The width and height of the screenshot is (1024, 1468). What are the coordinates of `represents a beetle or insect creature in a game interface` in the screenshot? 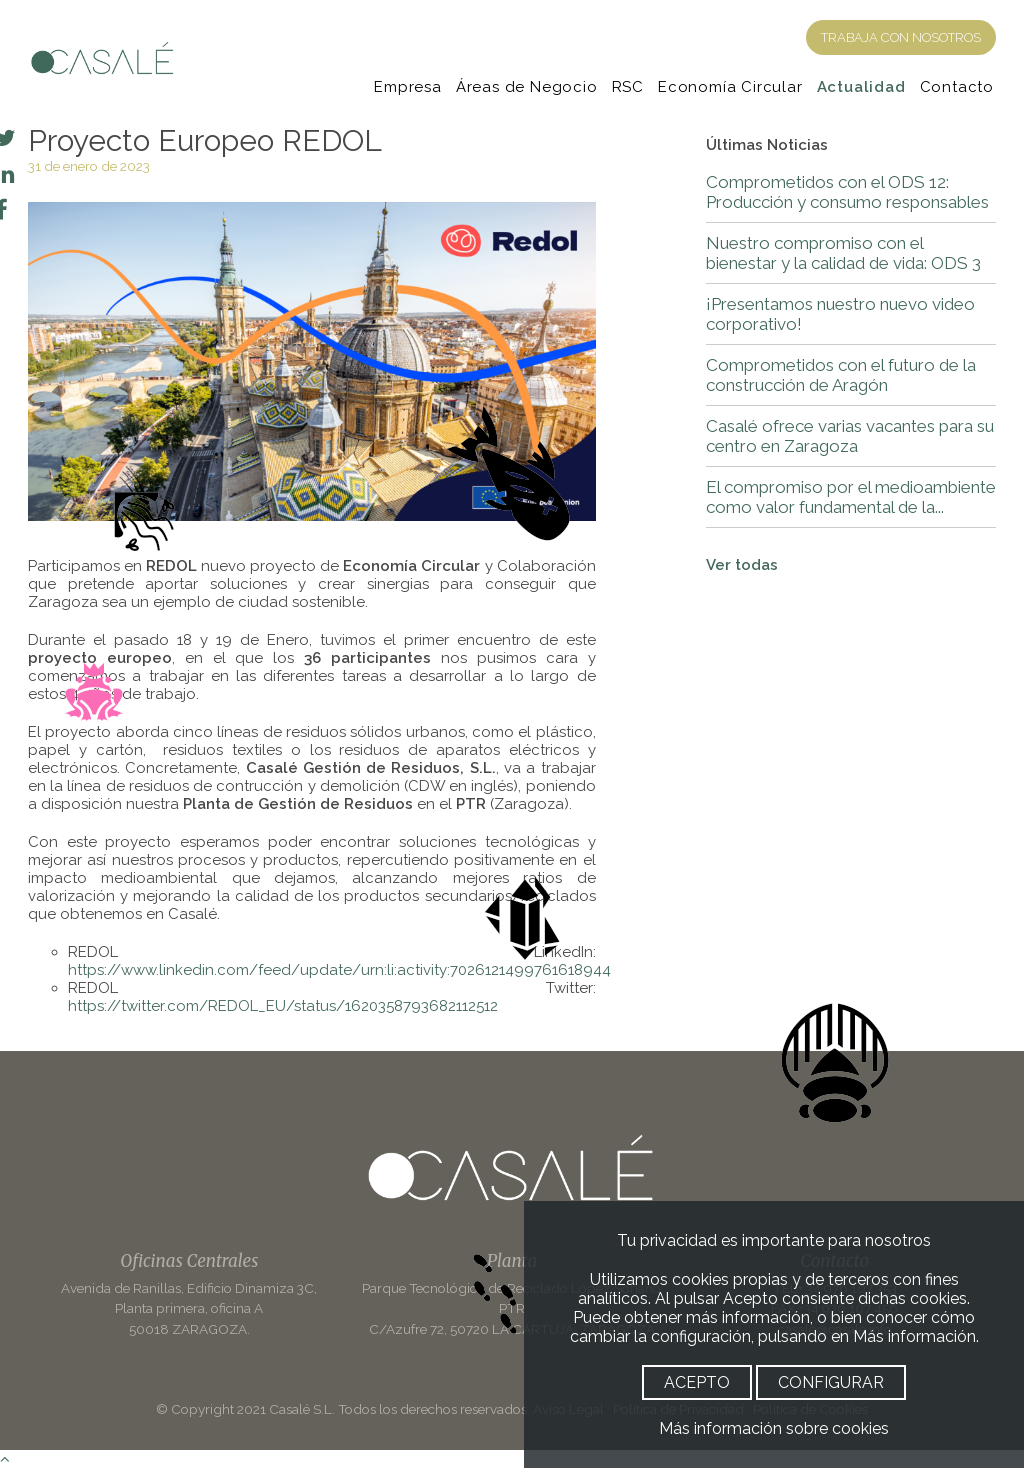 It's located at (834, 1064).